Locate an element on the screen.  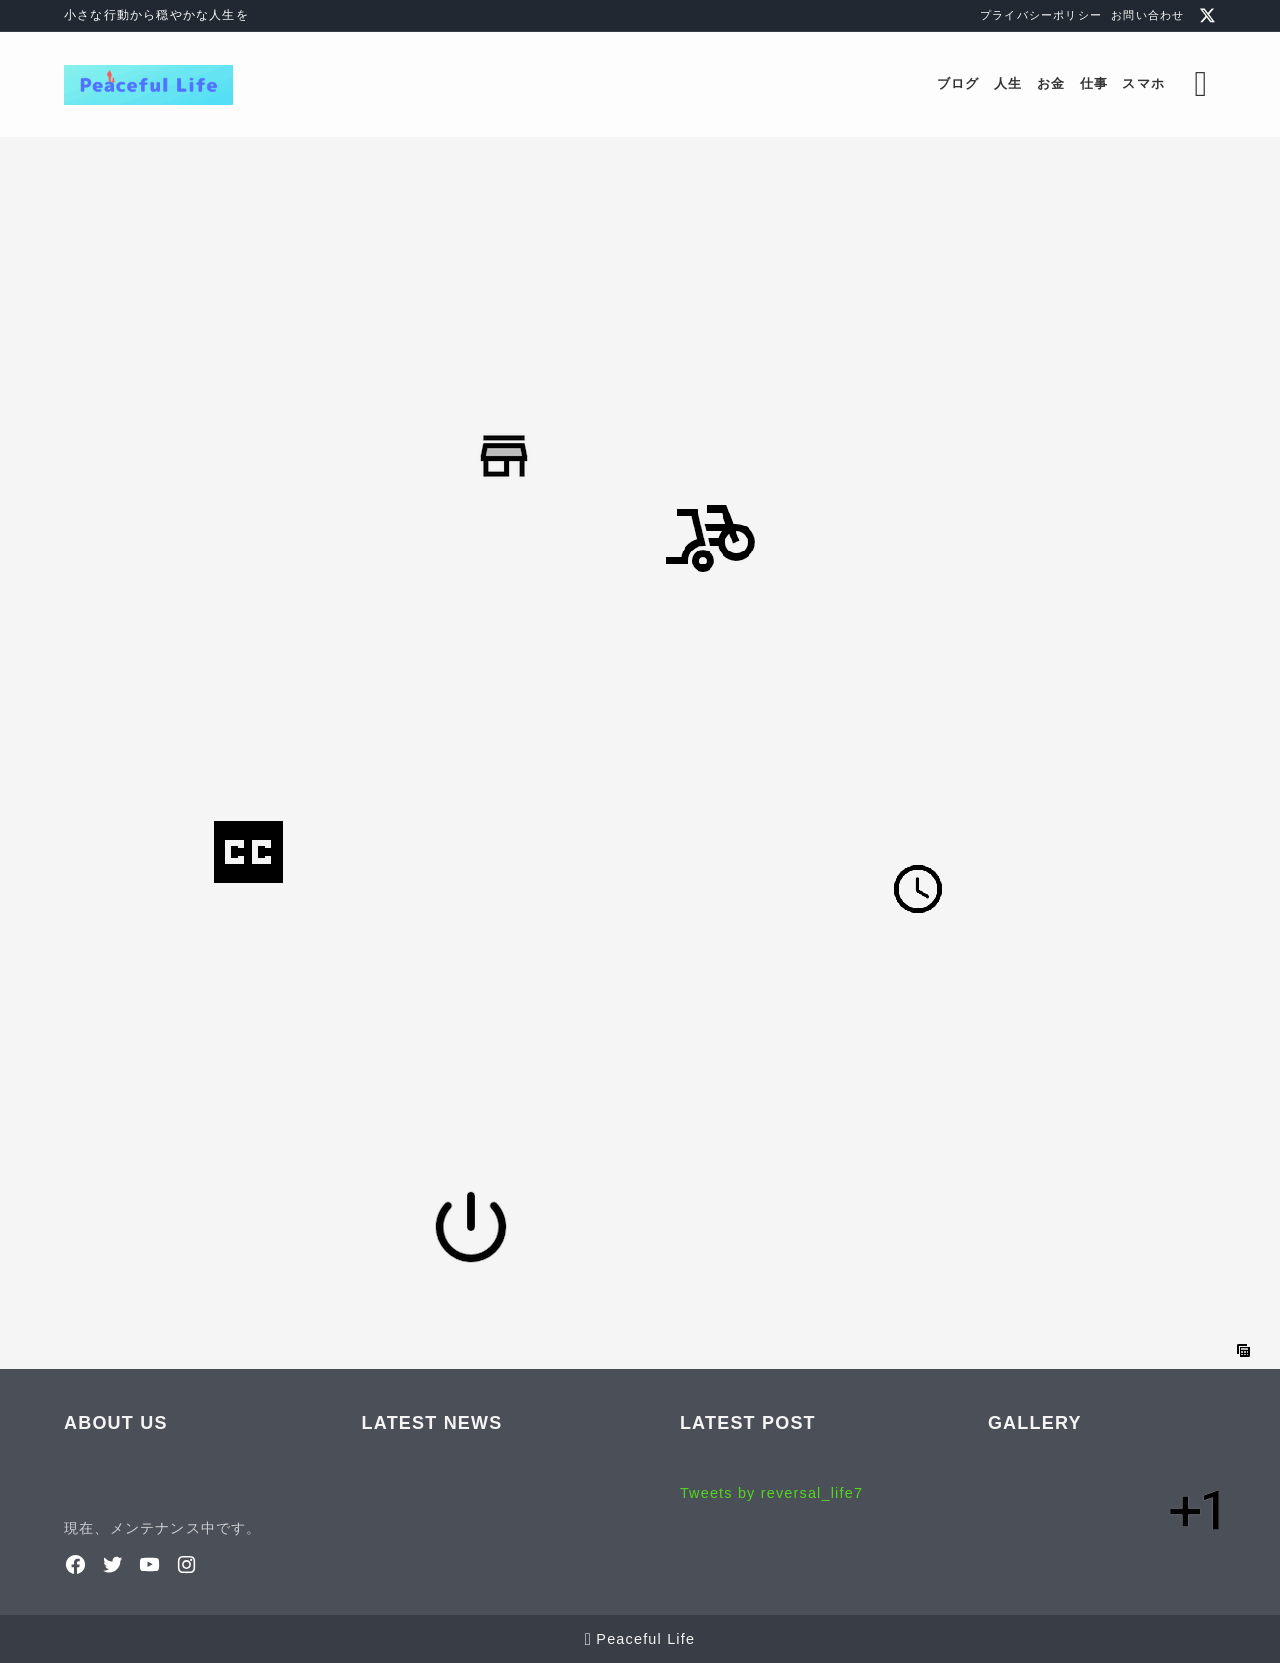
enable closed captions for video content is located at coordinates (248, 852).